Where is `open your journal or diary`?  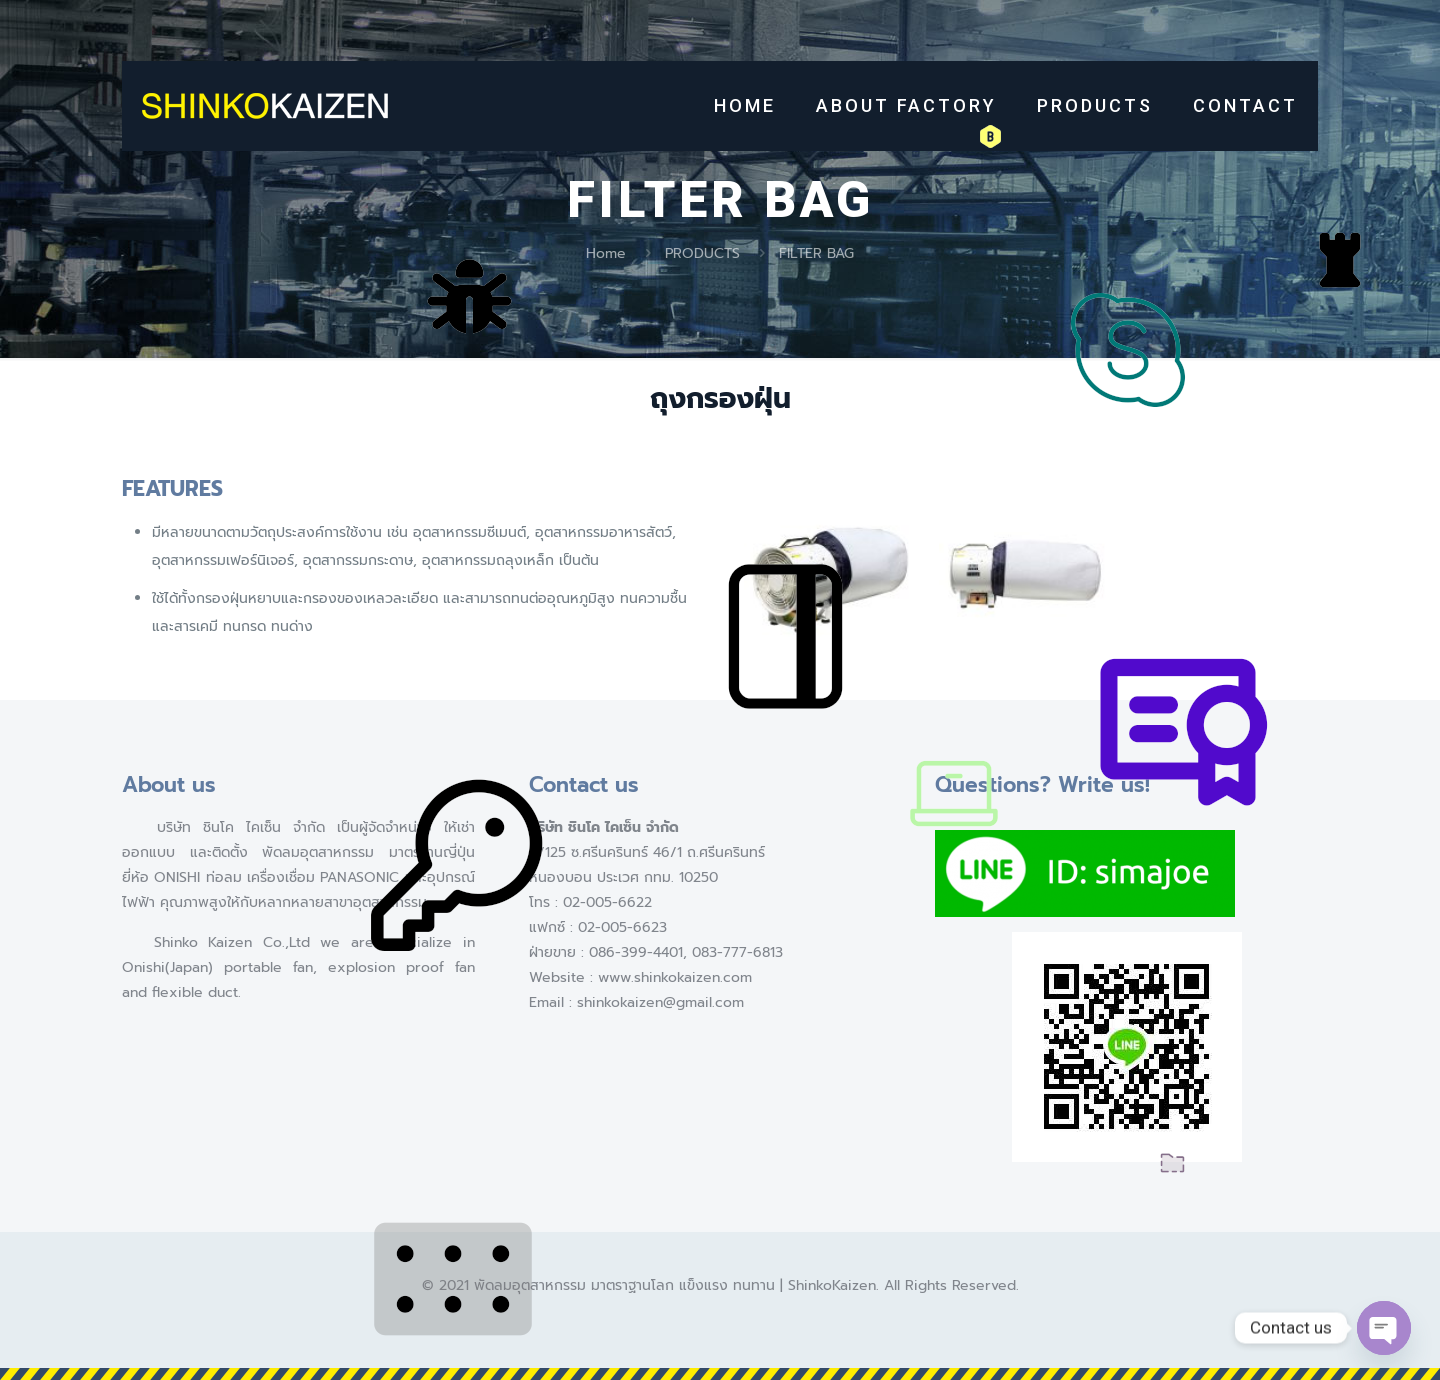
open your journal or diary is located at coordinates (785, 636).